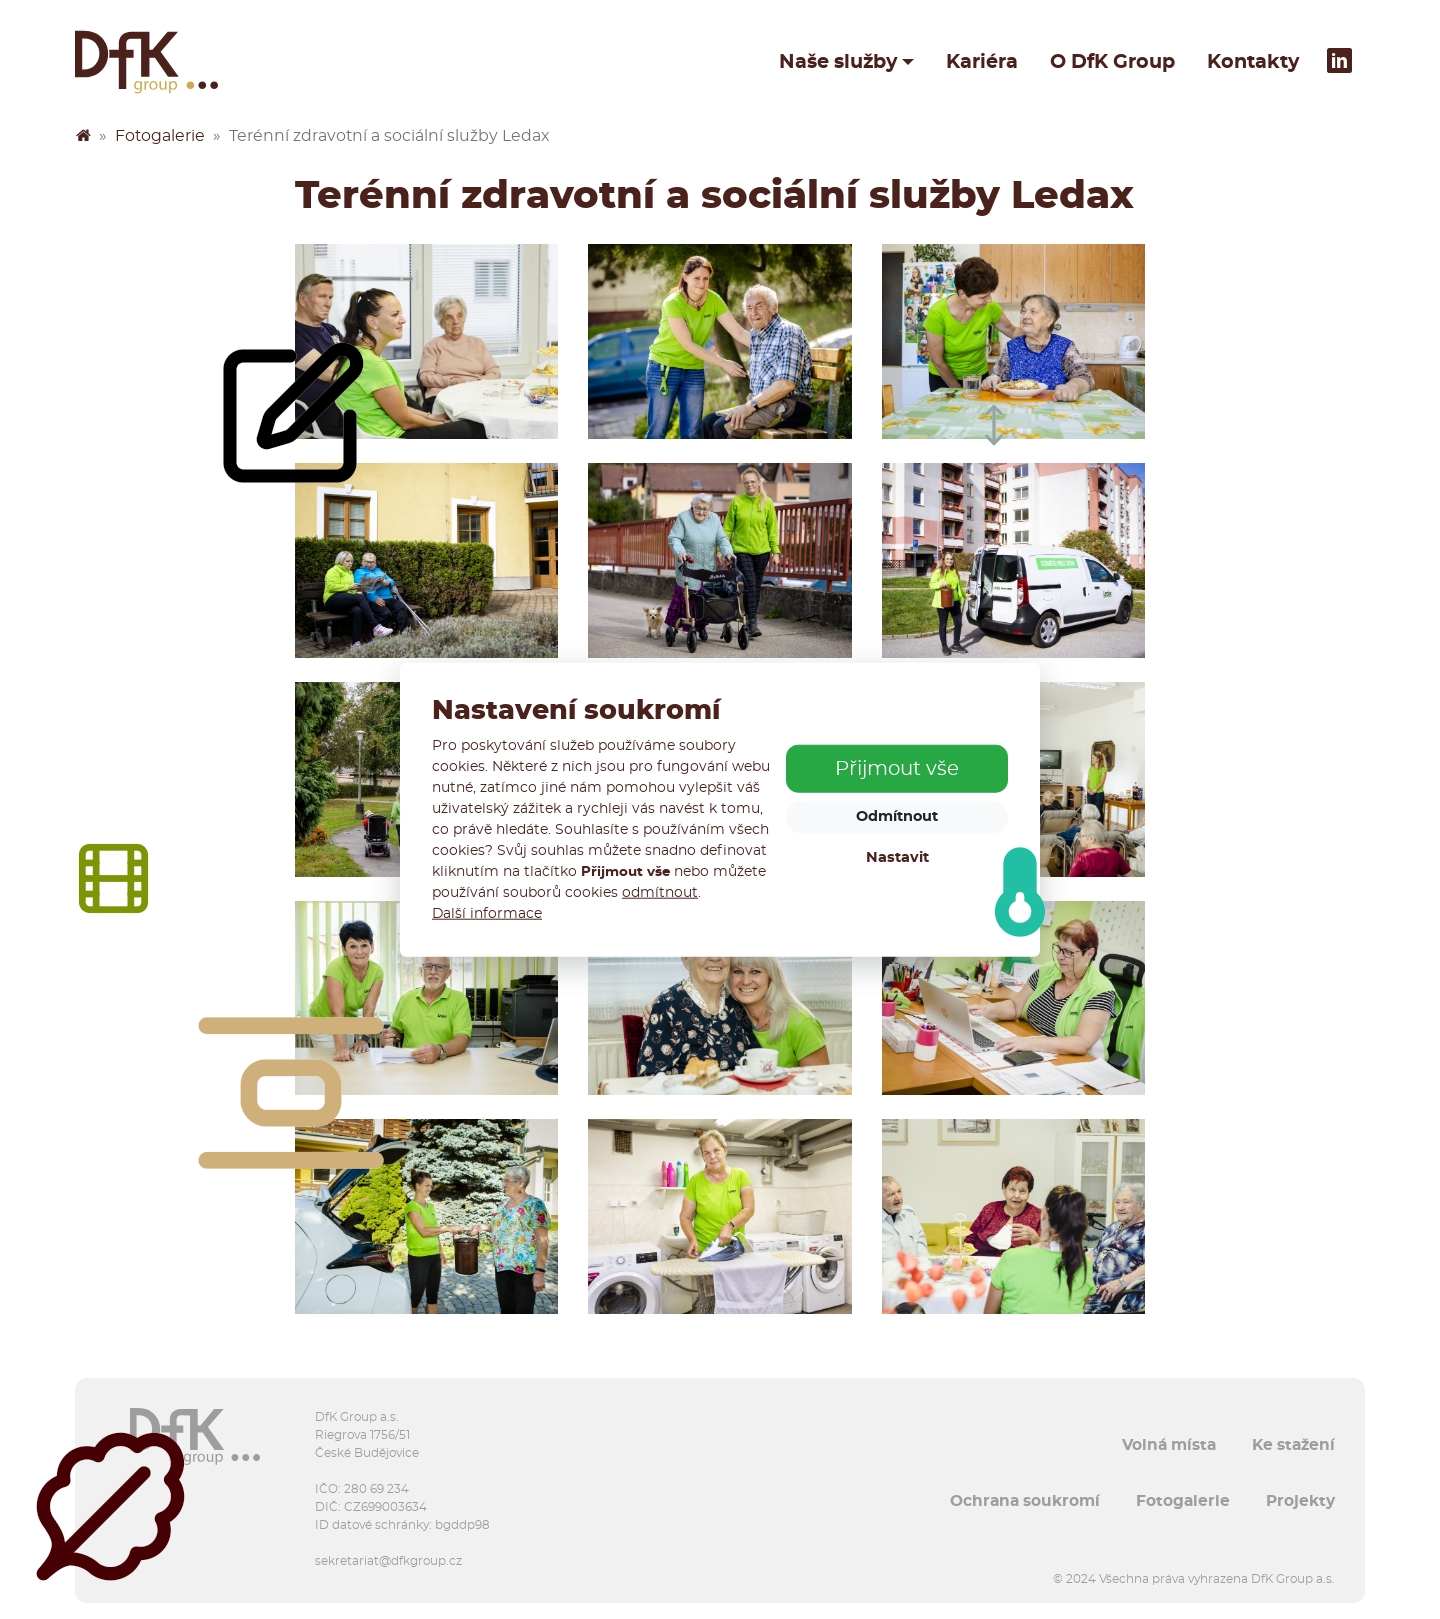 The height and width of the screenshot is (1619, 1440). I want to click on access video or movie content, so click(113, 878).